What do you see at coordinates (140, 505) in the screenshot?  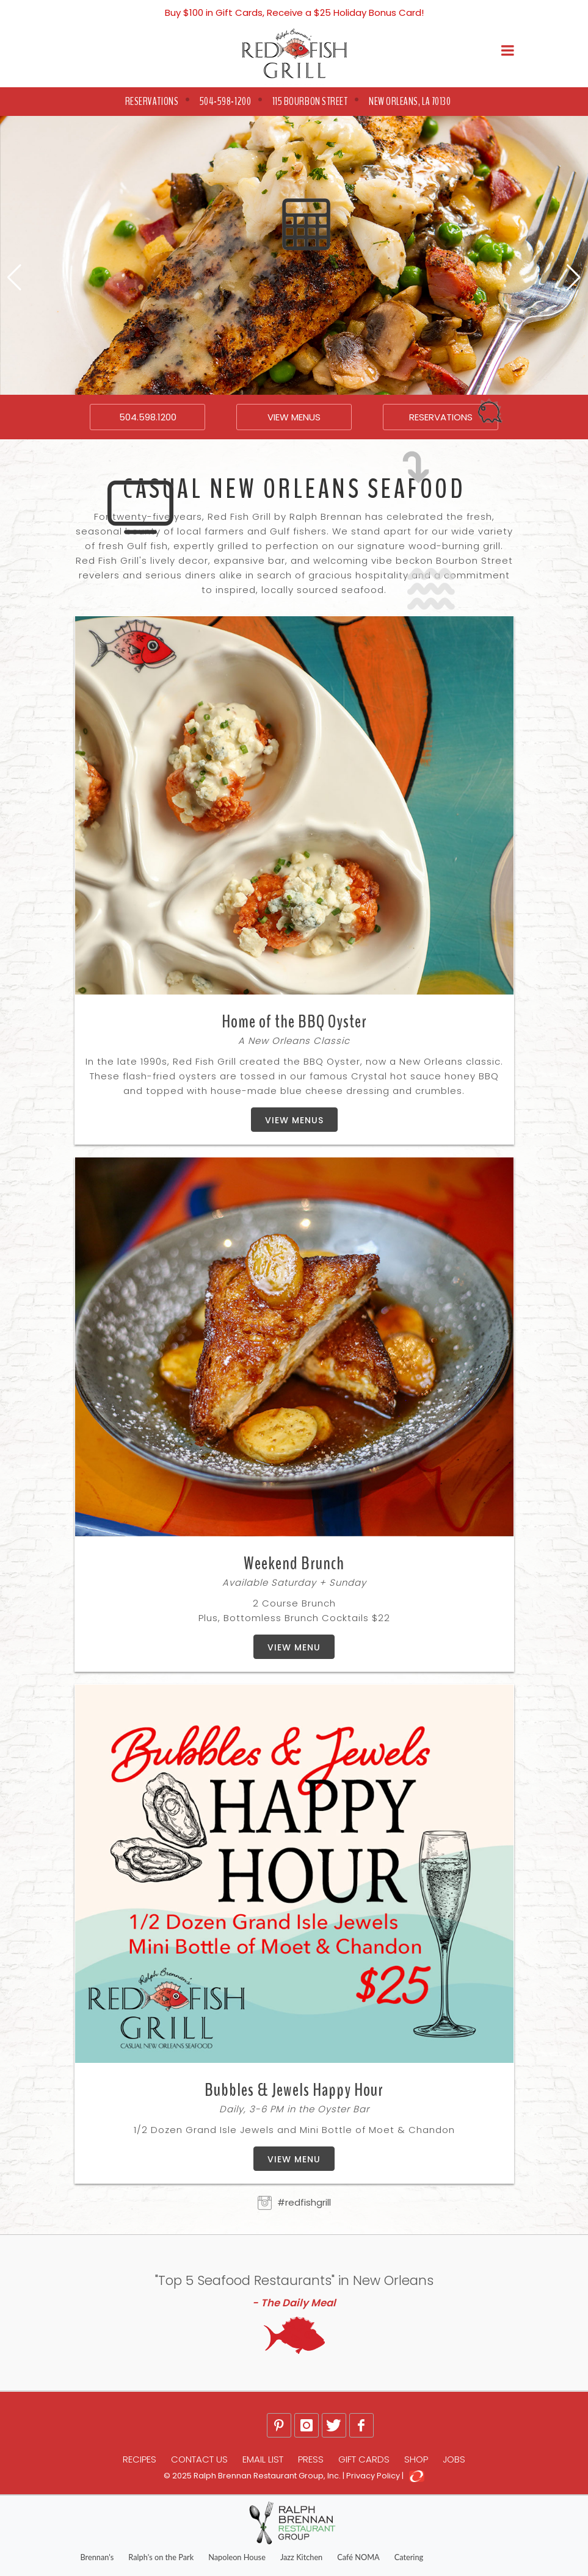 I see `indicates a desktop computer or workstation` at bounding box center [140, 505].